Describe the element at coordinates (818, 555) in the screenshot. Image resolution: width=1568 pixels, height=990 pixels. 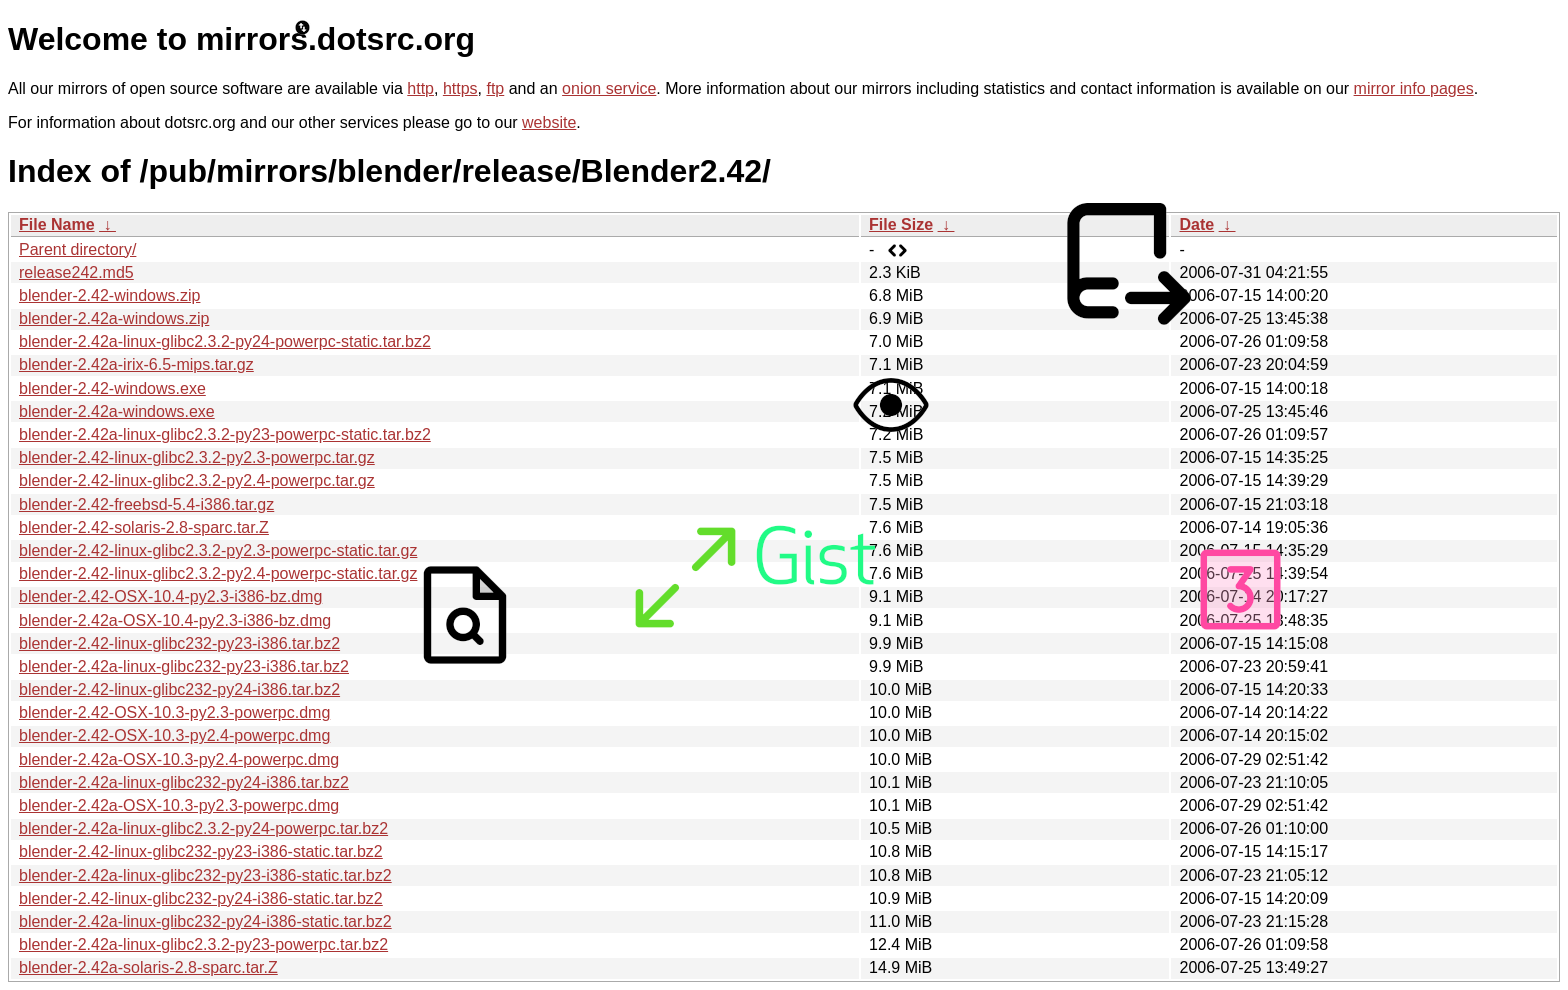
I see `navigate to GitHub Gist service` at that location.